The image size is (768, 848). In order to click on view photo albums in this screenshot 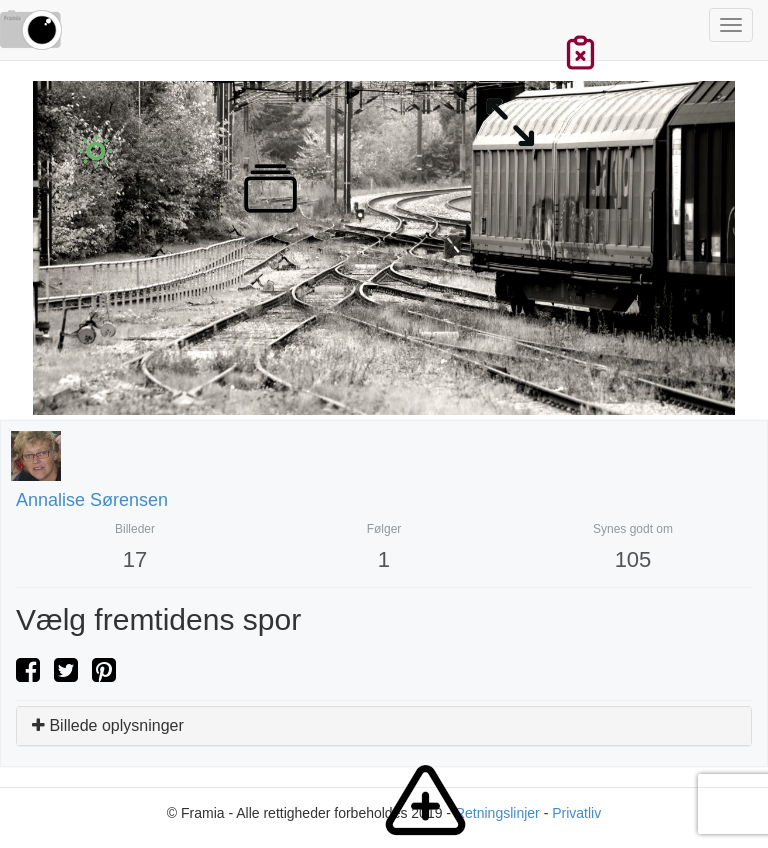, I will do `click(270, 188)`.